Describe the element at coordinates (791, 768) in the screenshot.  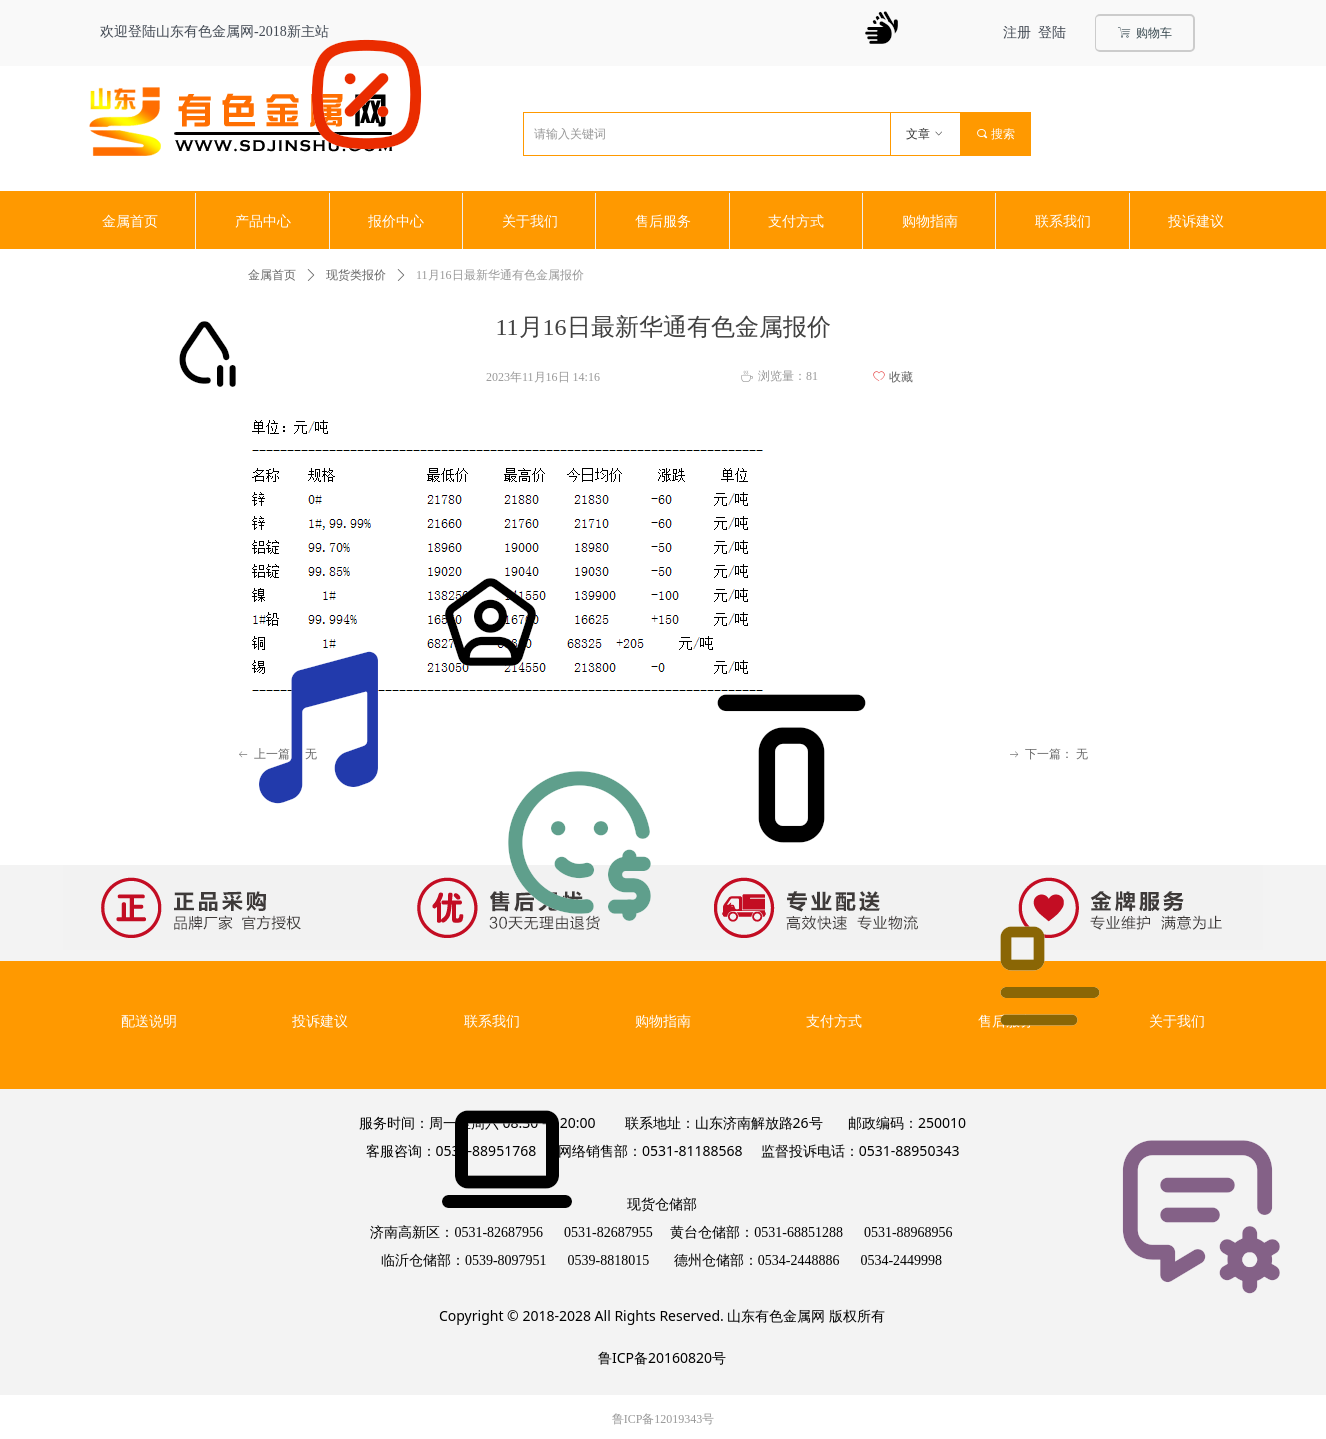
I see `align selected elements to top` at that location.